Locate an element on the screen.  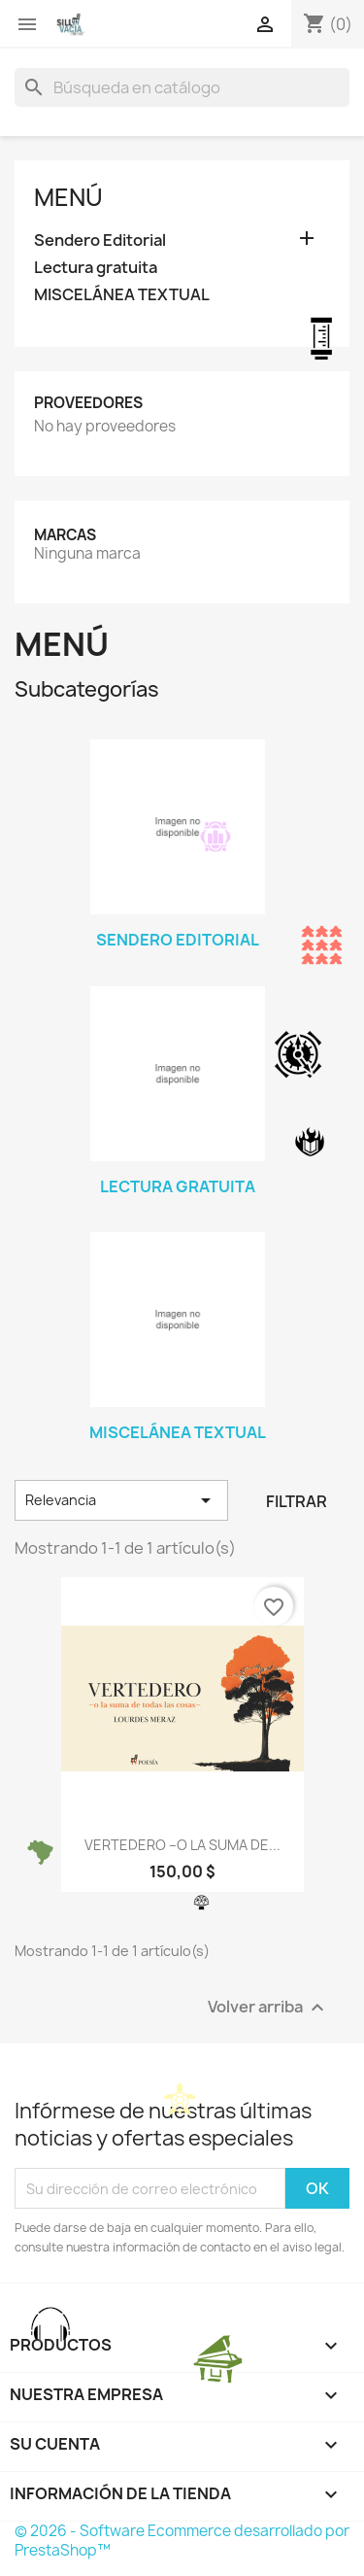
listen to audio or music is located at coordinates (50, 2324).